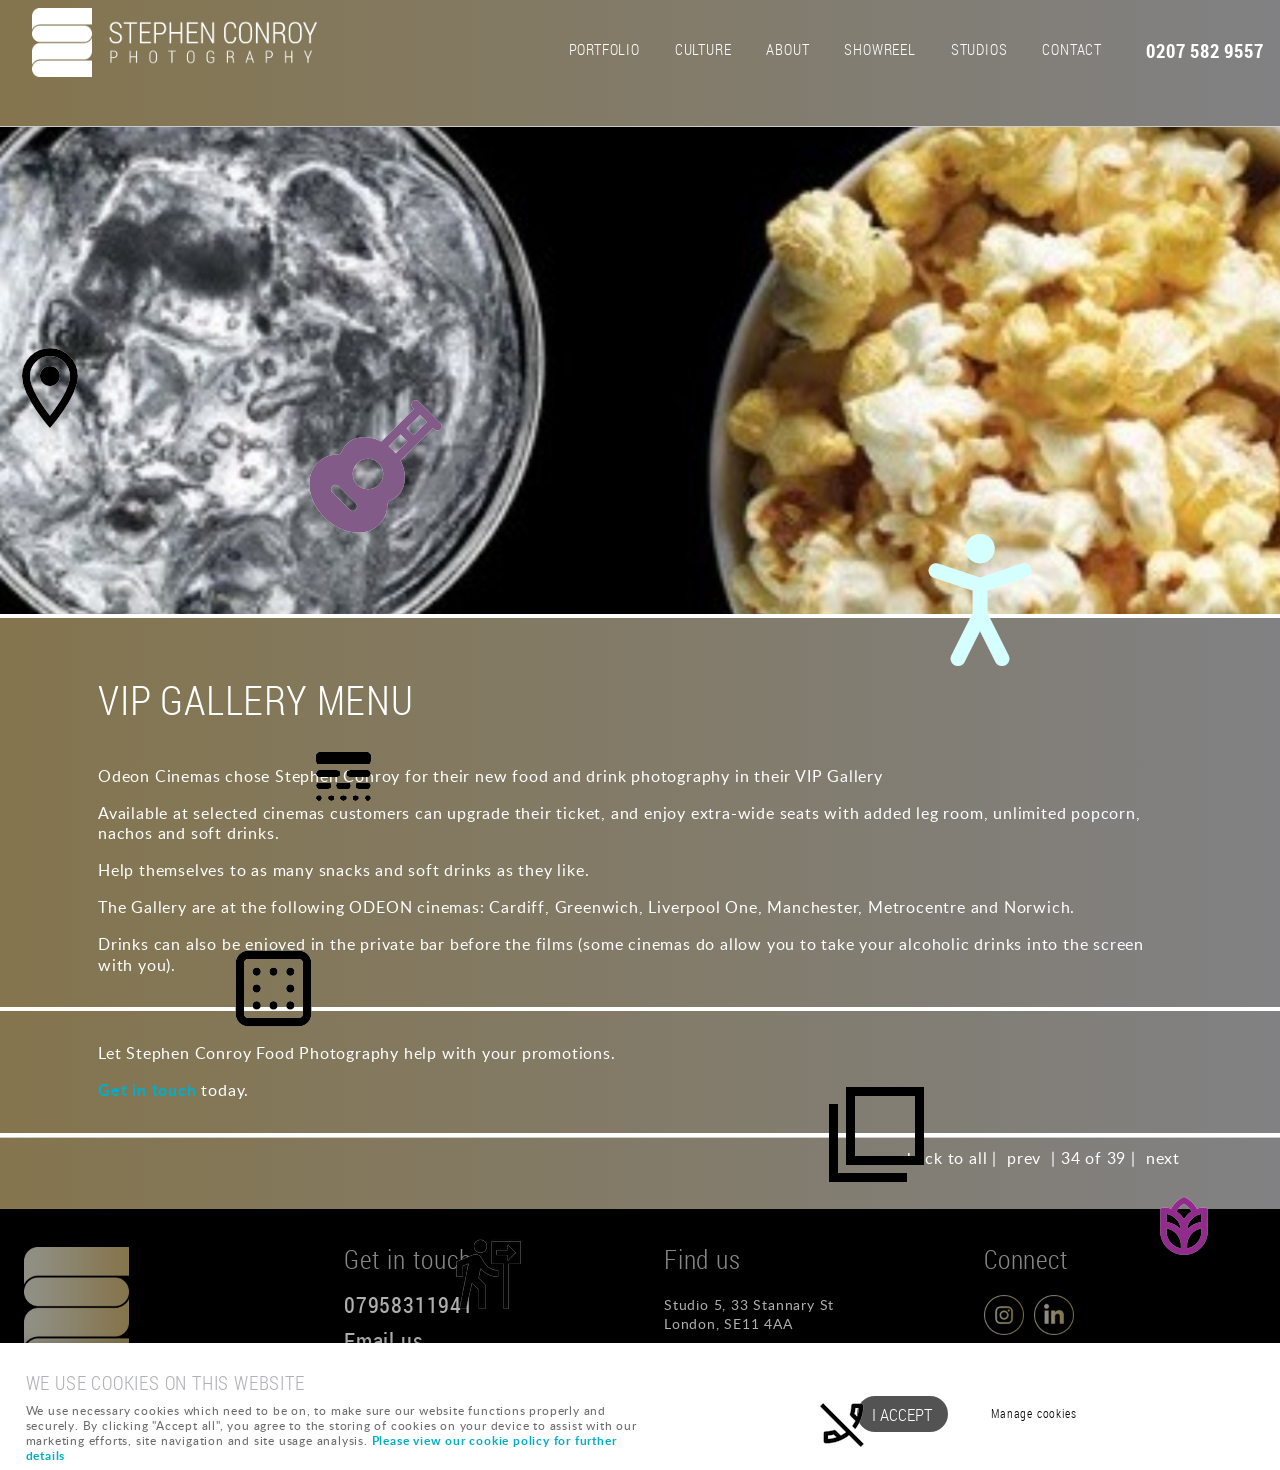 The image size is (1280, 1470). I want to click on view current location on map, so click(50, 388).